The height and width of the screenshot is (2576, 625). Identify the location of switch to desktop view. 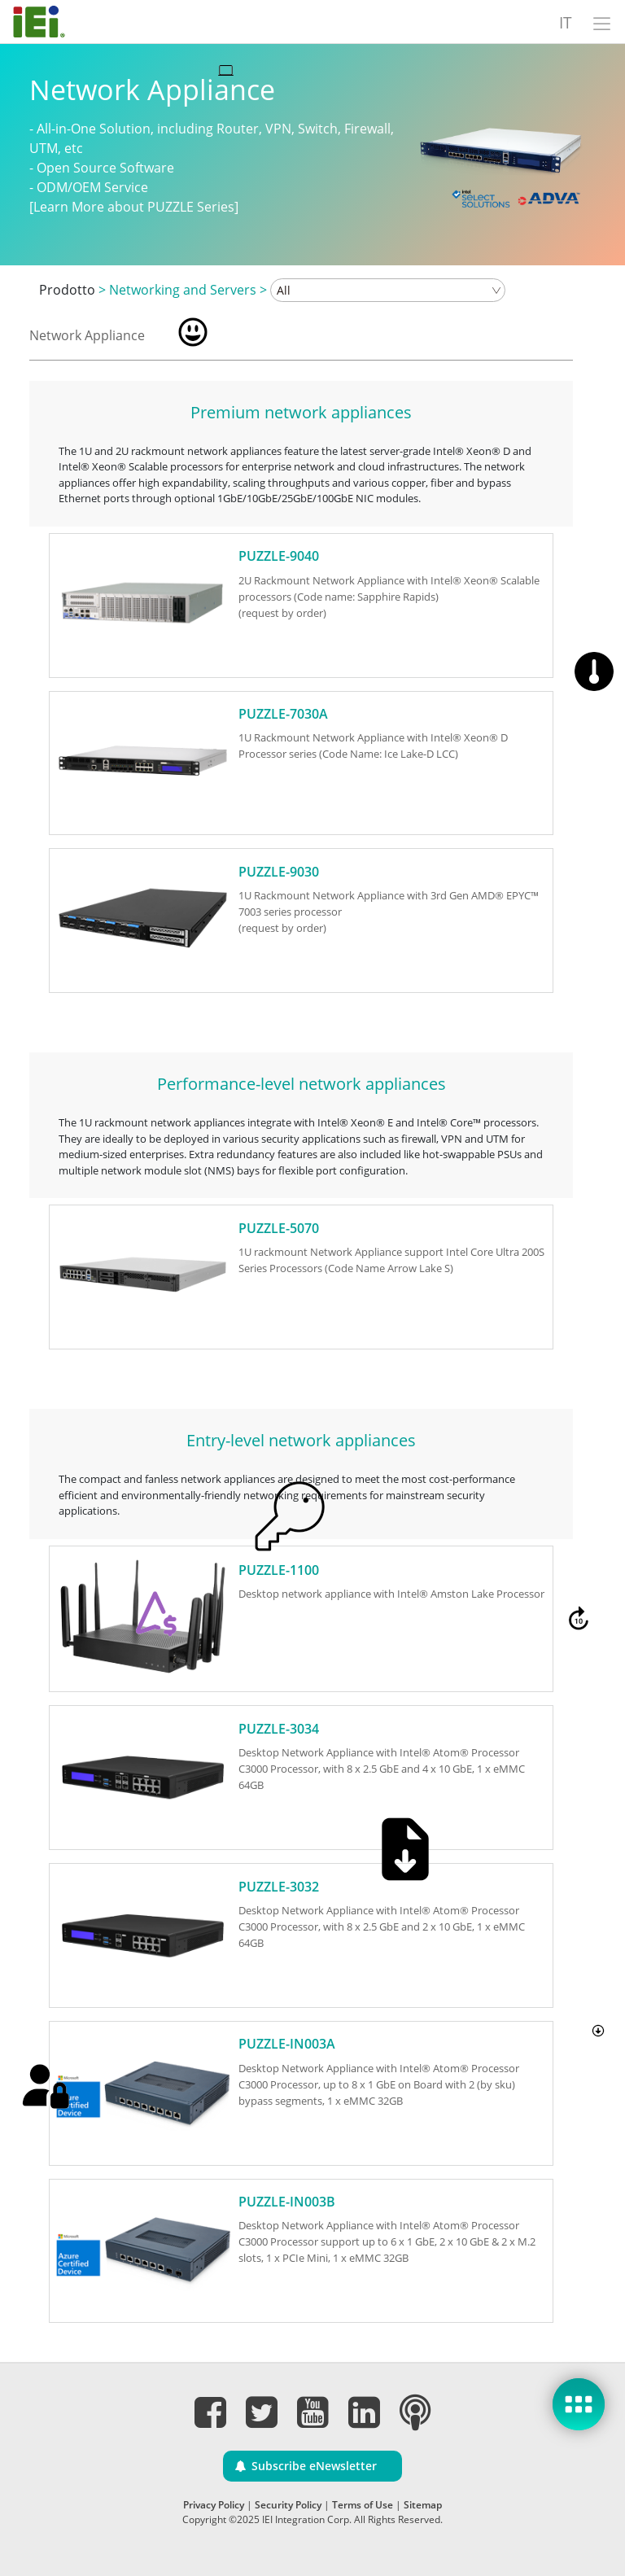
(225, 70).